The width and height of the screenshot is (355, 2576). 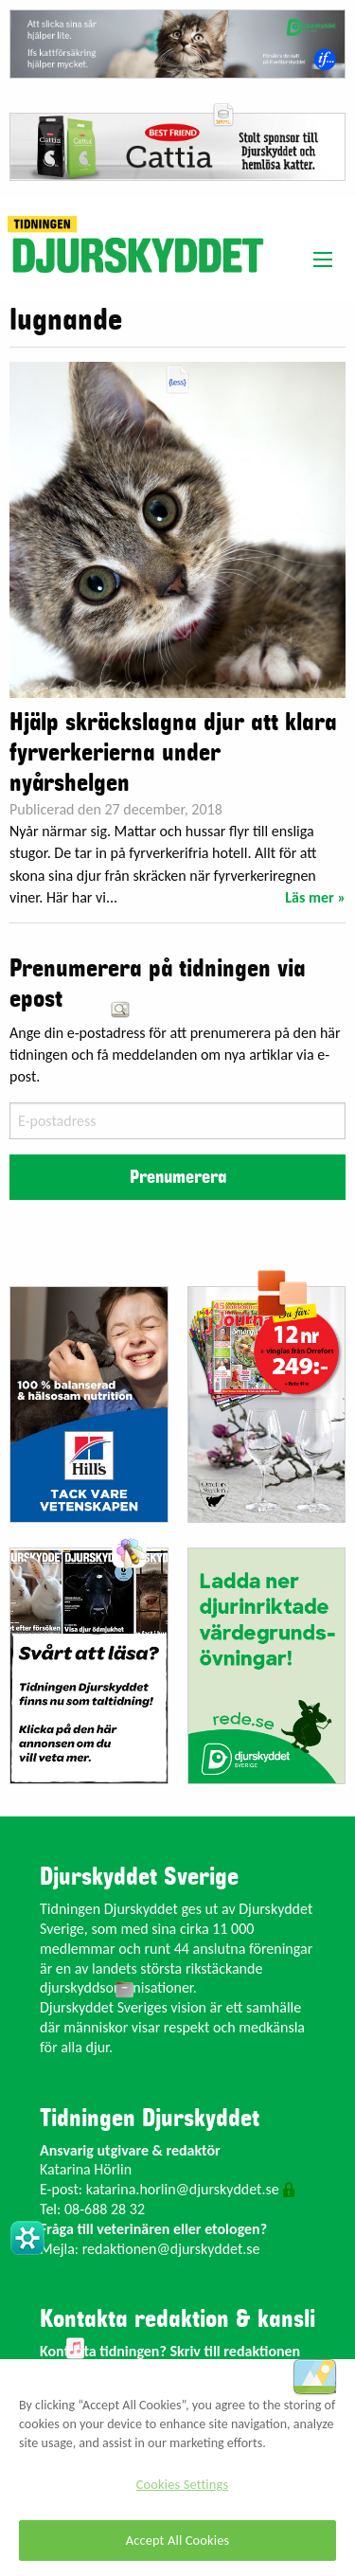 I want to click on open eye of mate image viewer, so click(x=120, y=1010).